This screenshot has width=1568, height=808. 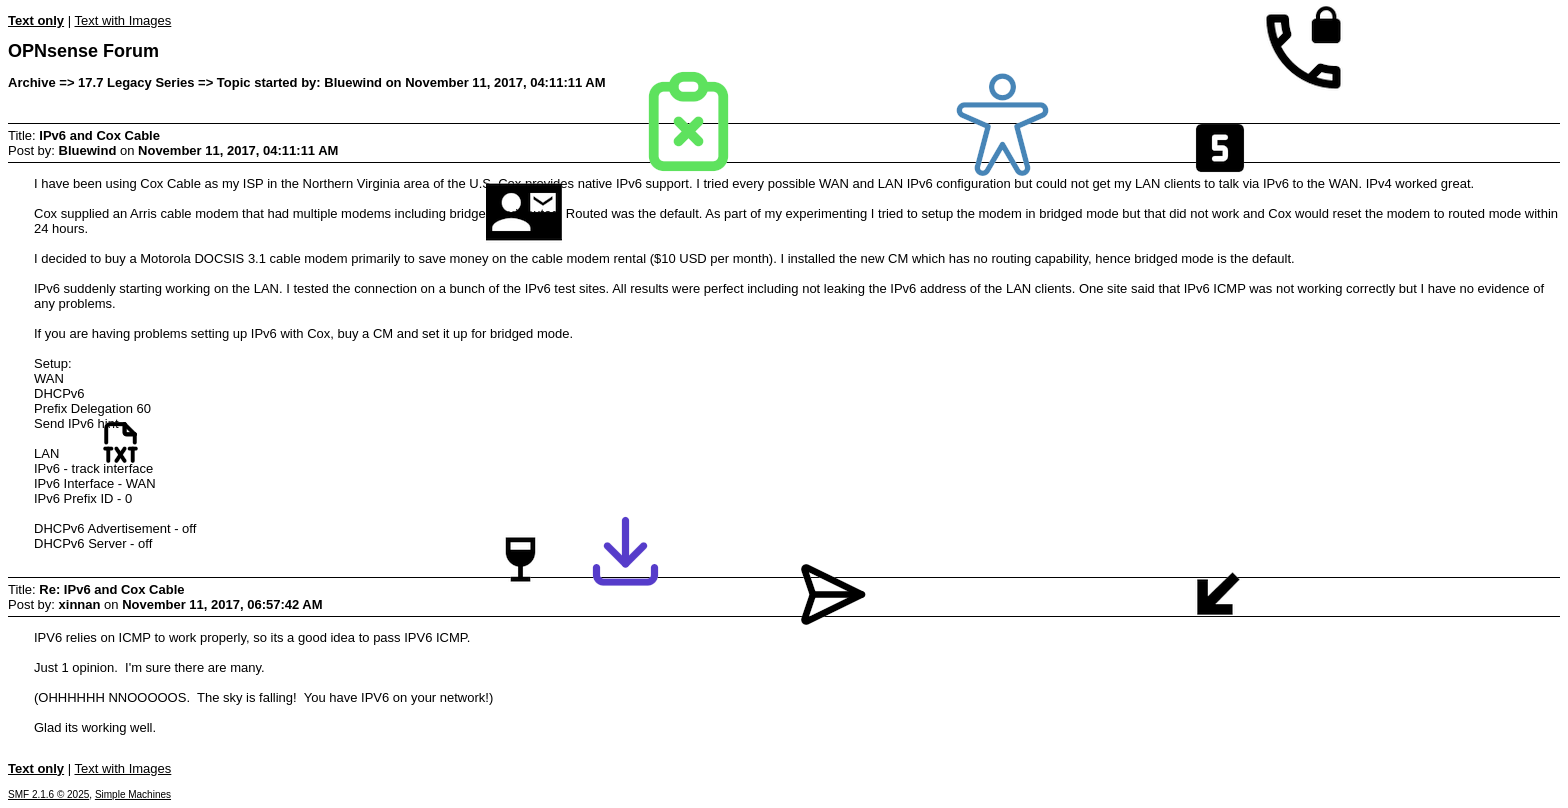 What do you see at coordinates (831, 594) in the screenshot?
I see `send a message` at bounding box center [831, 594].